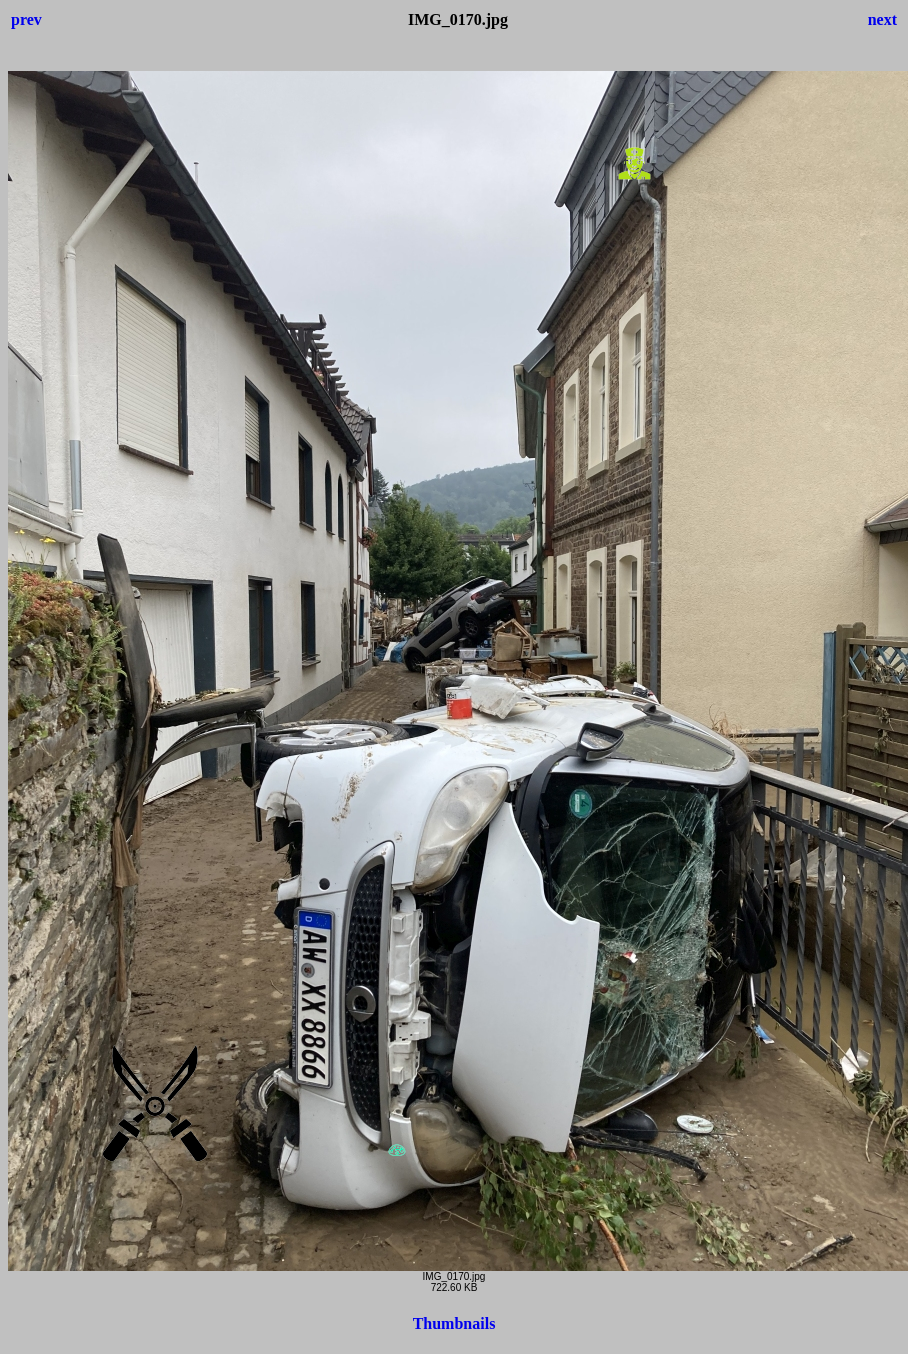 The image size is (908, 1354). Describe the element at coordinates (397, 1150) in the screenshot. I see `indicates acid or corrosive hazard in gameplay` at that location.